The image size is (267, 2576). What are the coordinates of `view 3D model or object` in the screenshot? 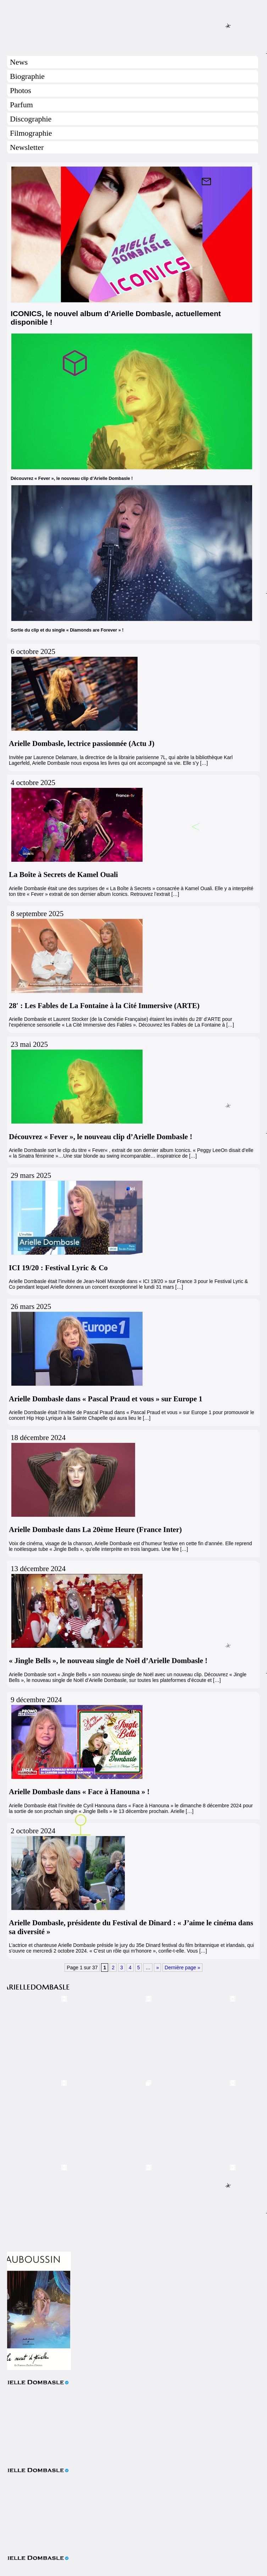 It's located at (75, 363).